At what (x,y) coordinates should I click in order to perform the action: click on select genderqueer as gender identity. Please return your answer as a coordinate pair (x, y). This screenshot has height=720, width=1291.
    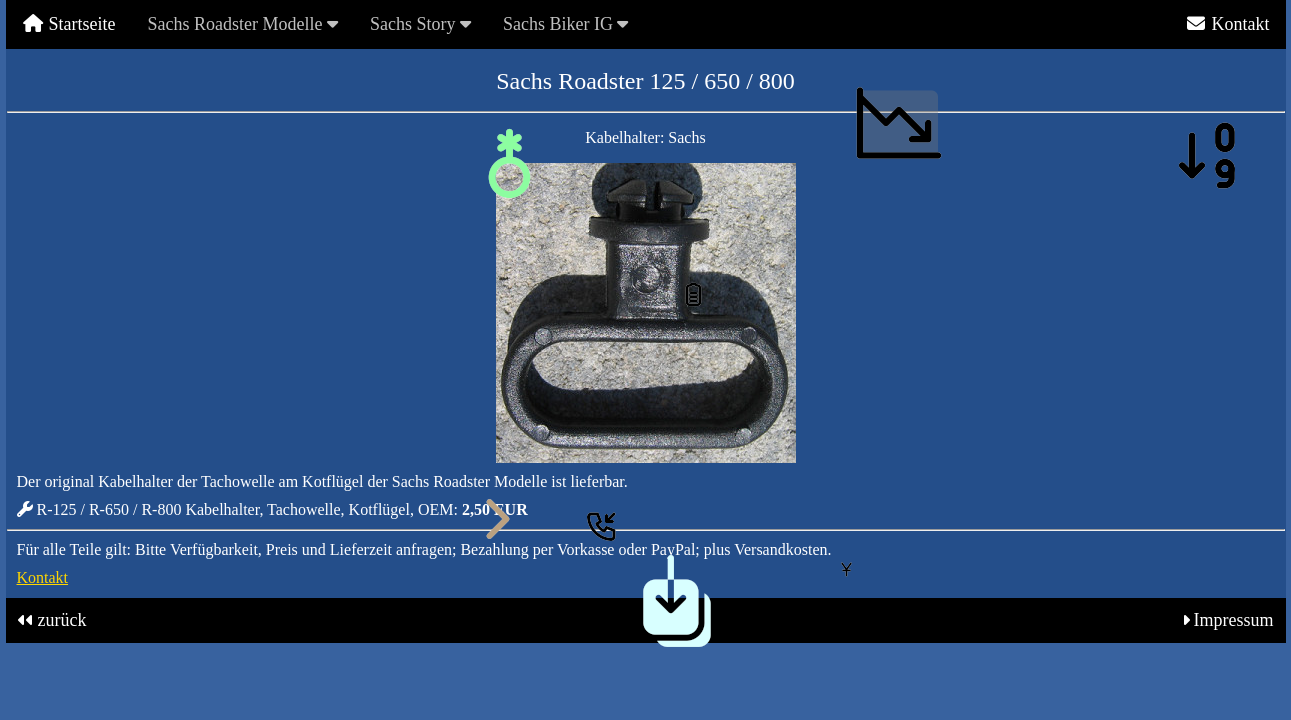
    Looking at the image, I should click on (509, 163).